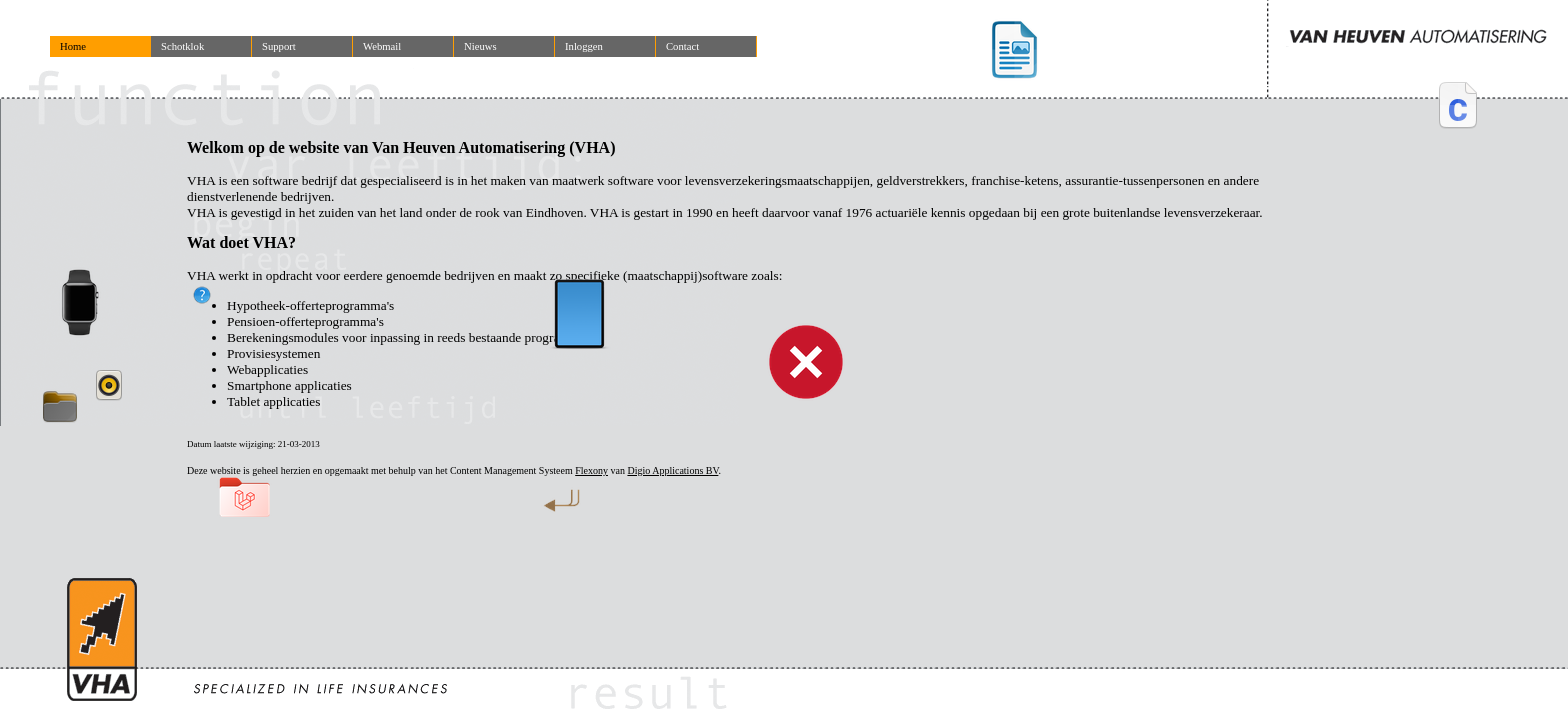 This screenshot has width=1568, height=720. I want to click on cancel or close the current action, so click(806, 362).